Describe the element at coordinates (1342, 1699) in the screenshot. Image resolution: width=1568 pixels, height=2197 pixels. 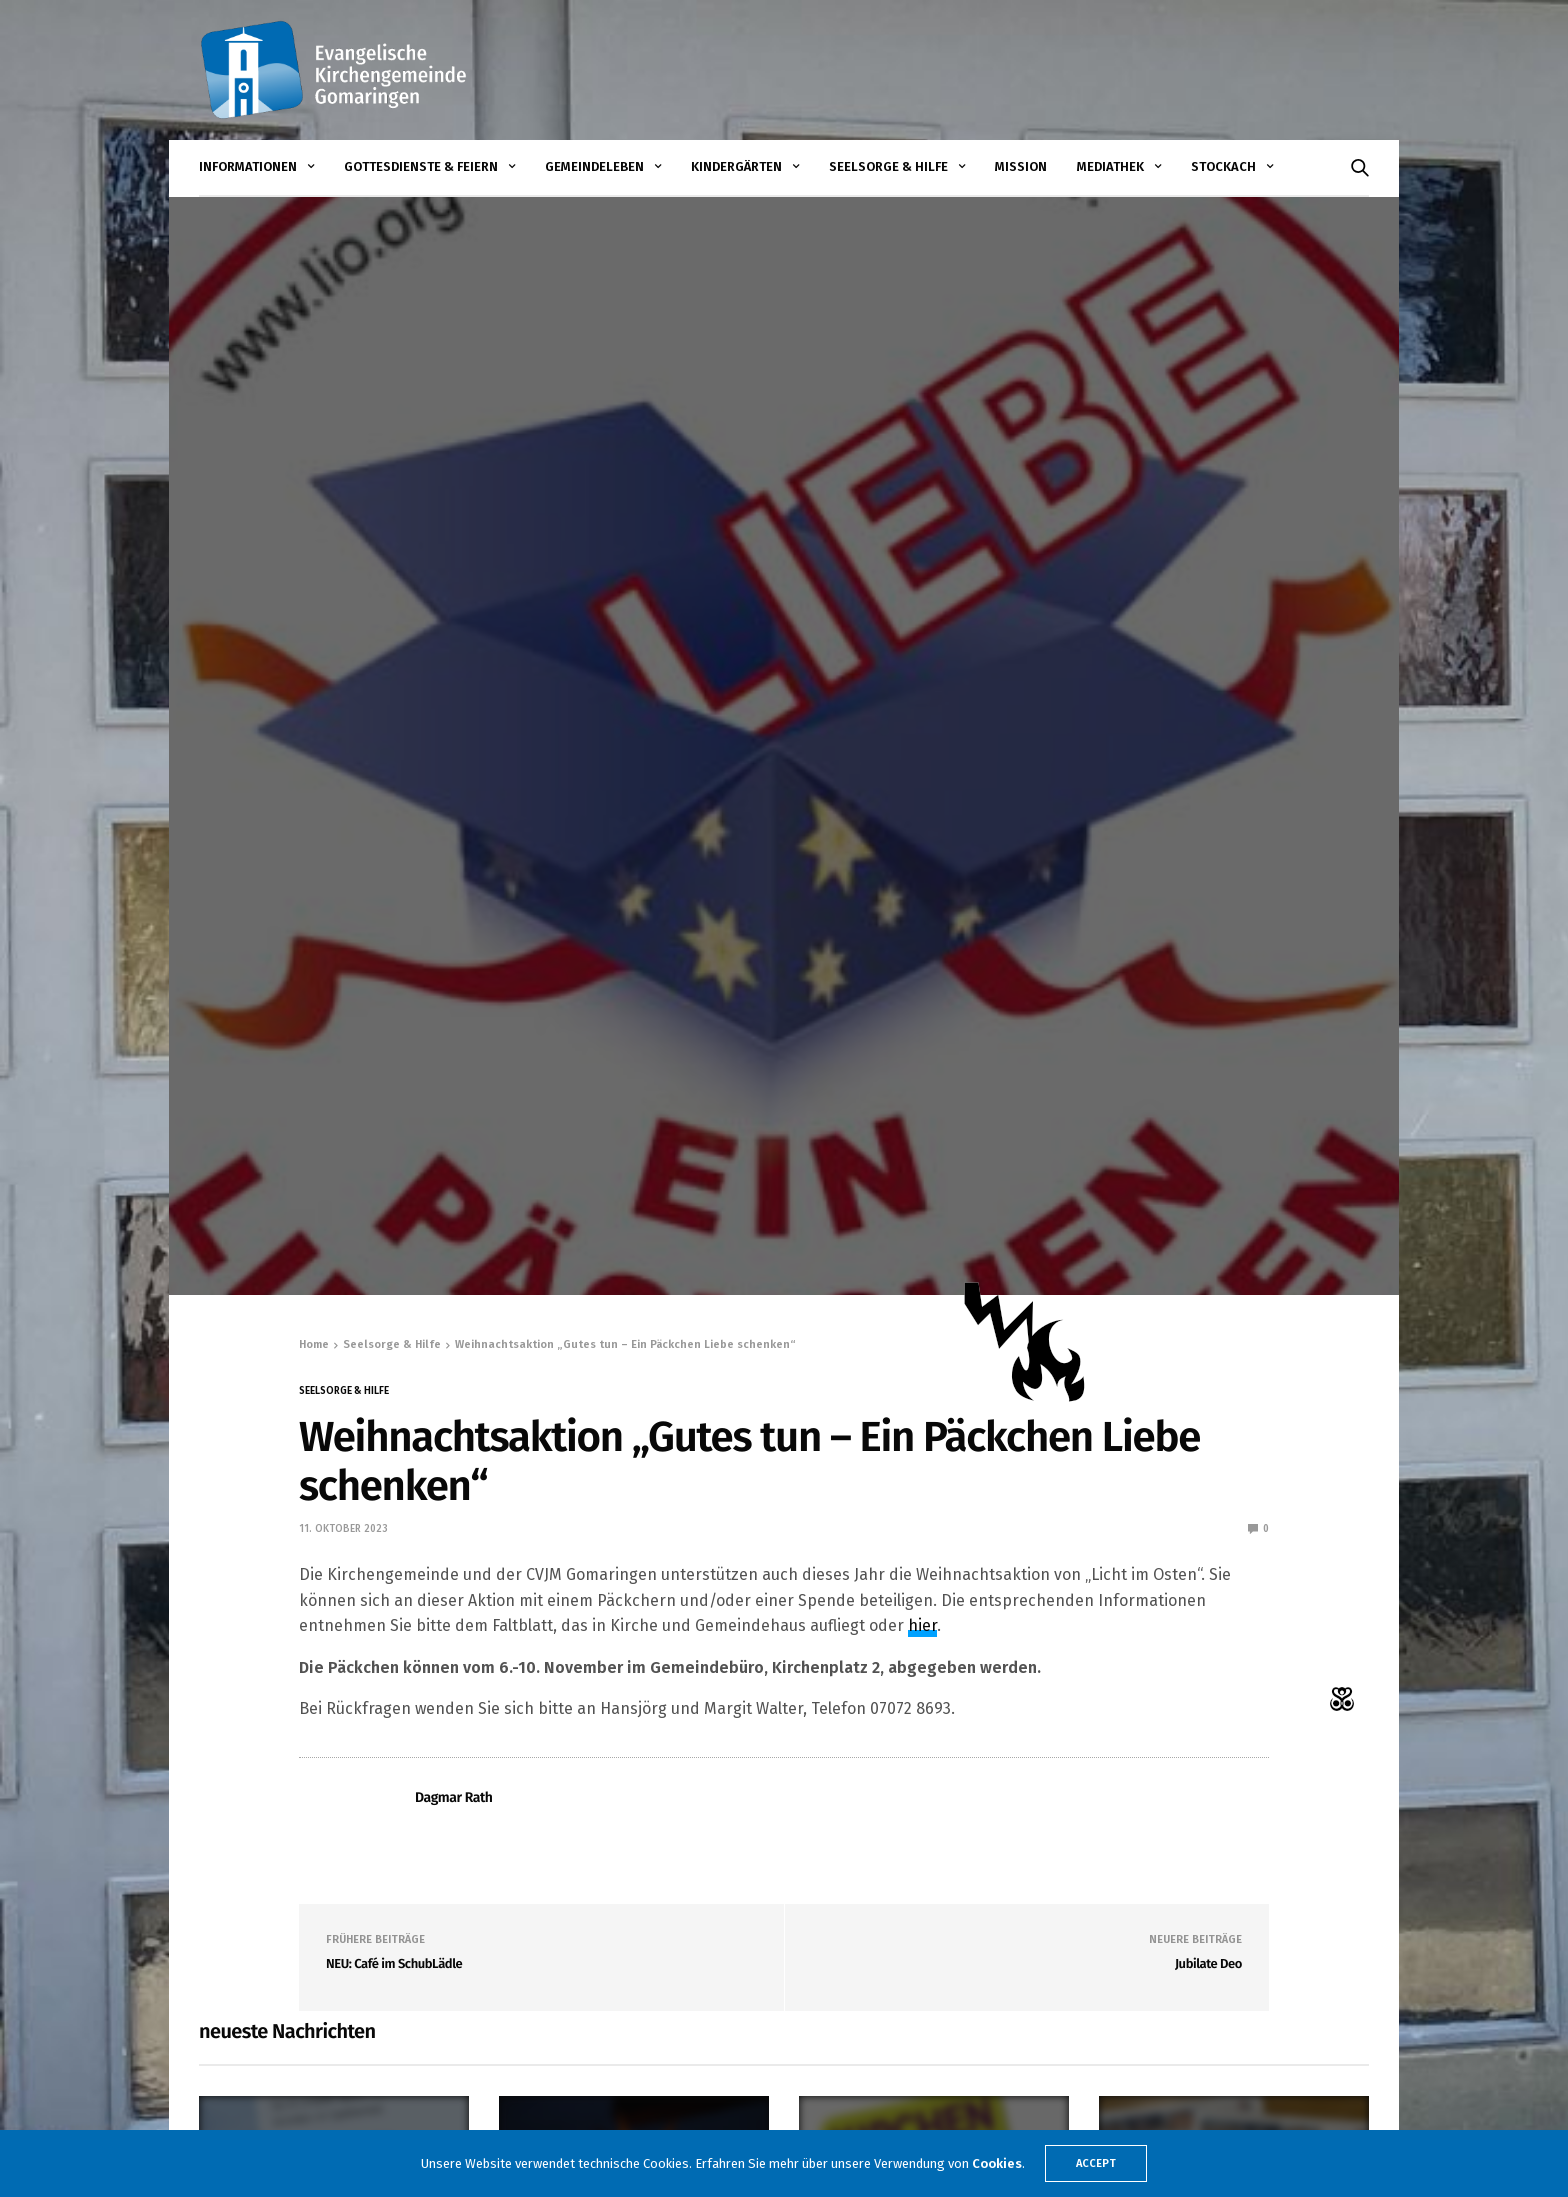
I see `decorative abstract symbol or ornament` at that location.